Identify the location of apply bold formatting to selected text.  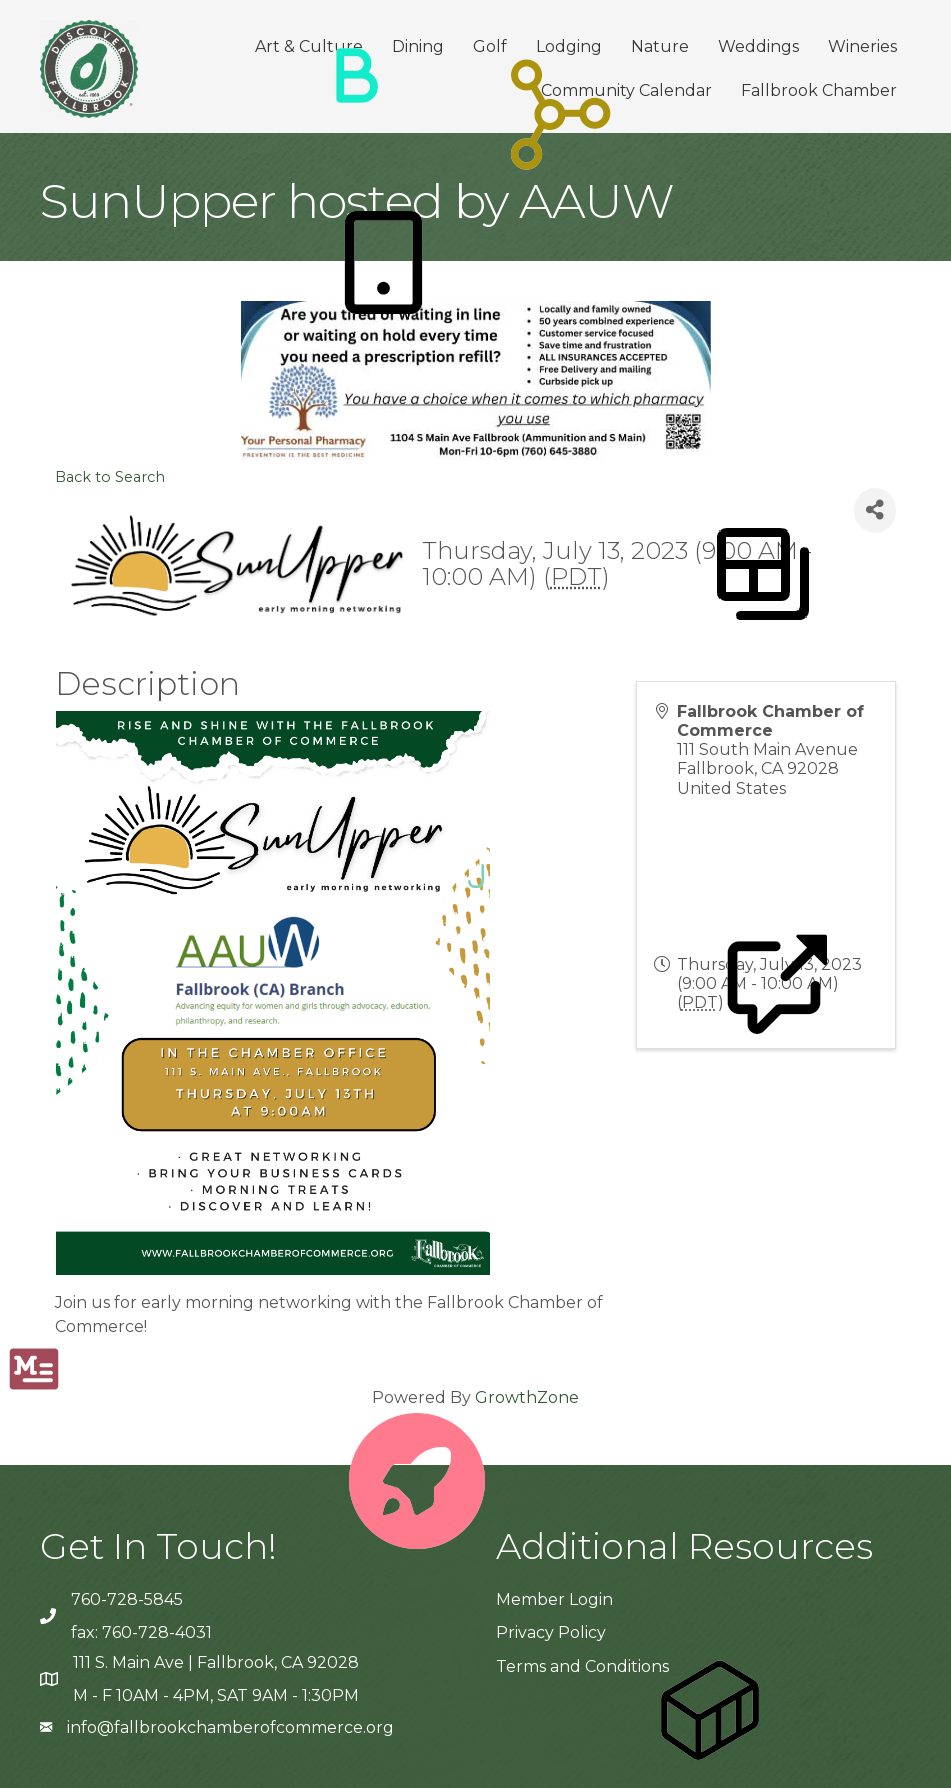
(355, 75).